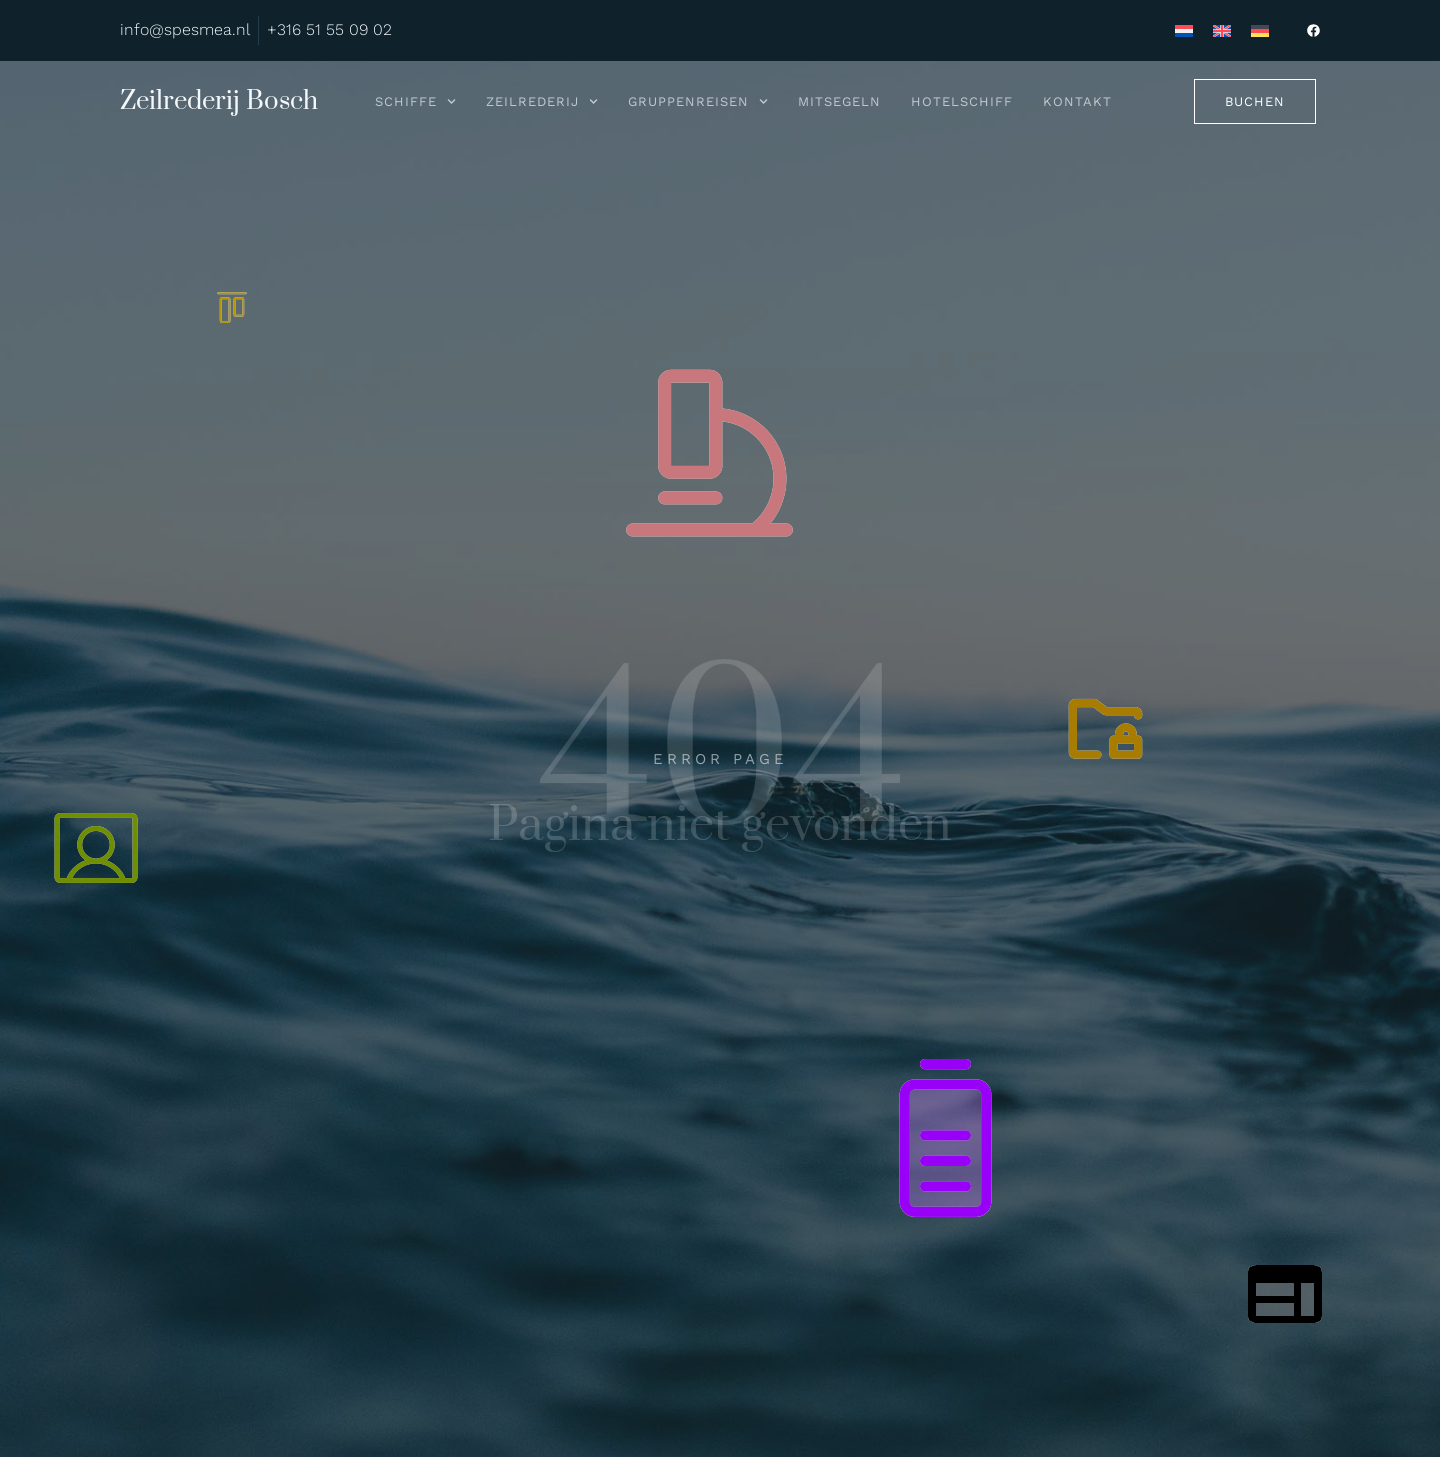 The height and width of the screenshot is (1457, 1440). I want to click on access a password-protected folder, so click(1105, 727).